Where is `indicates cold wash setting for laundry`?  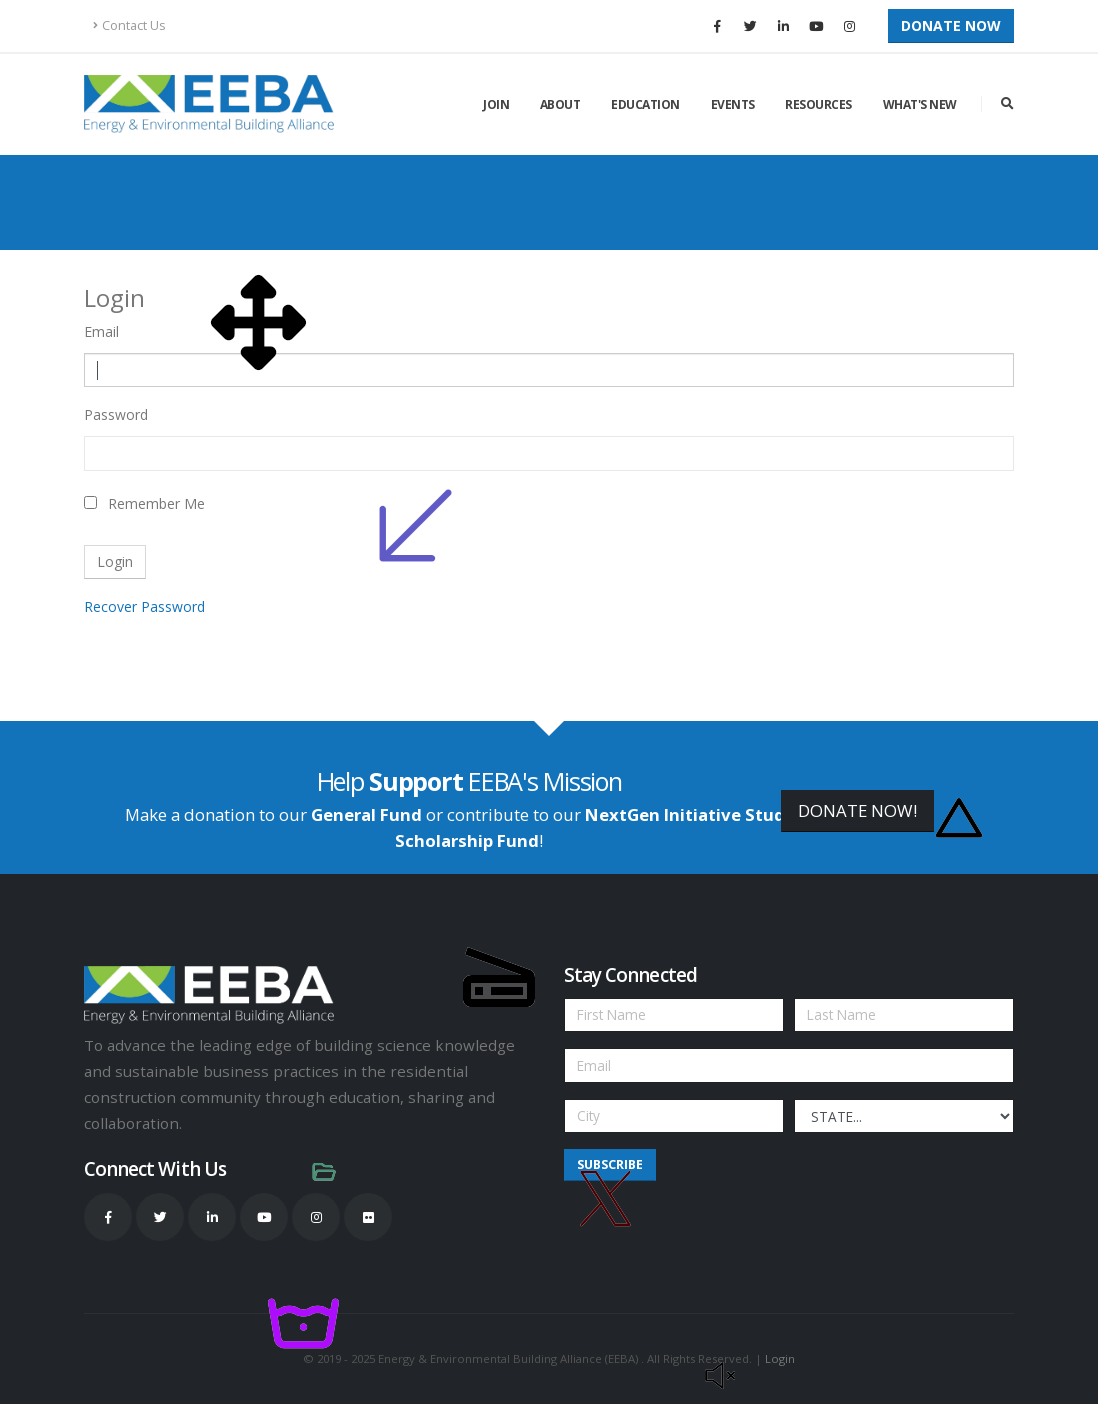 indicates cold wash setting for laundry is located at coordinates (303, 1323).